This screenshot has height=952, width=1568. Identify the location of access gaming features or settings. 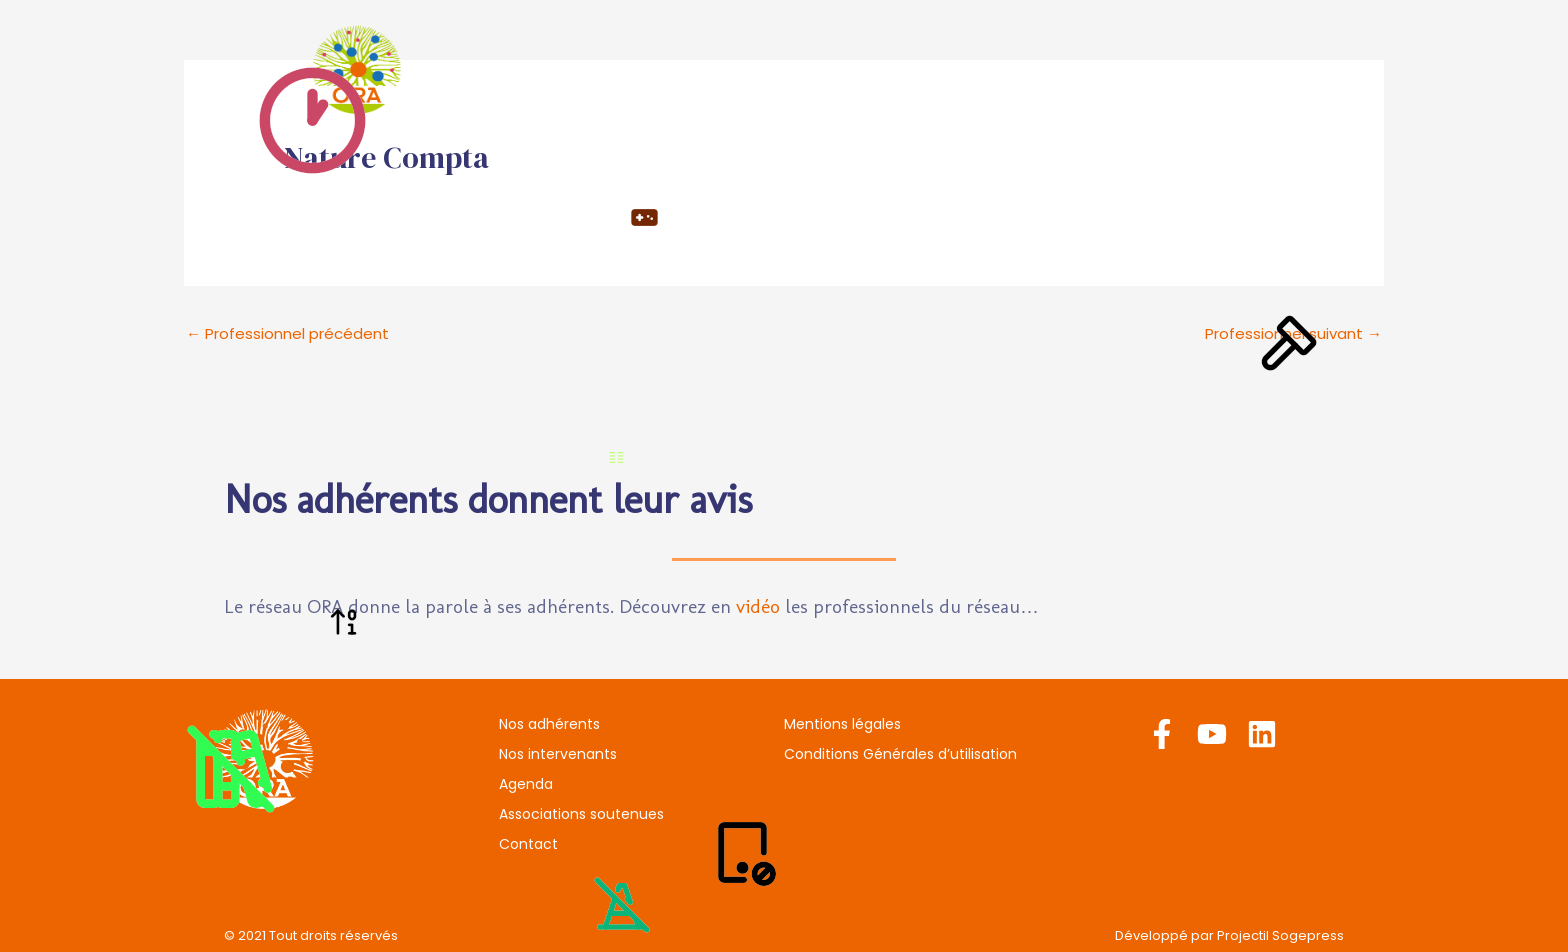
(644, 217).